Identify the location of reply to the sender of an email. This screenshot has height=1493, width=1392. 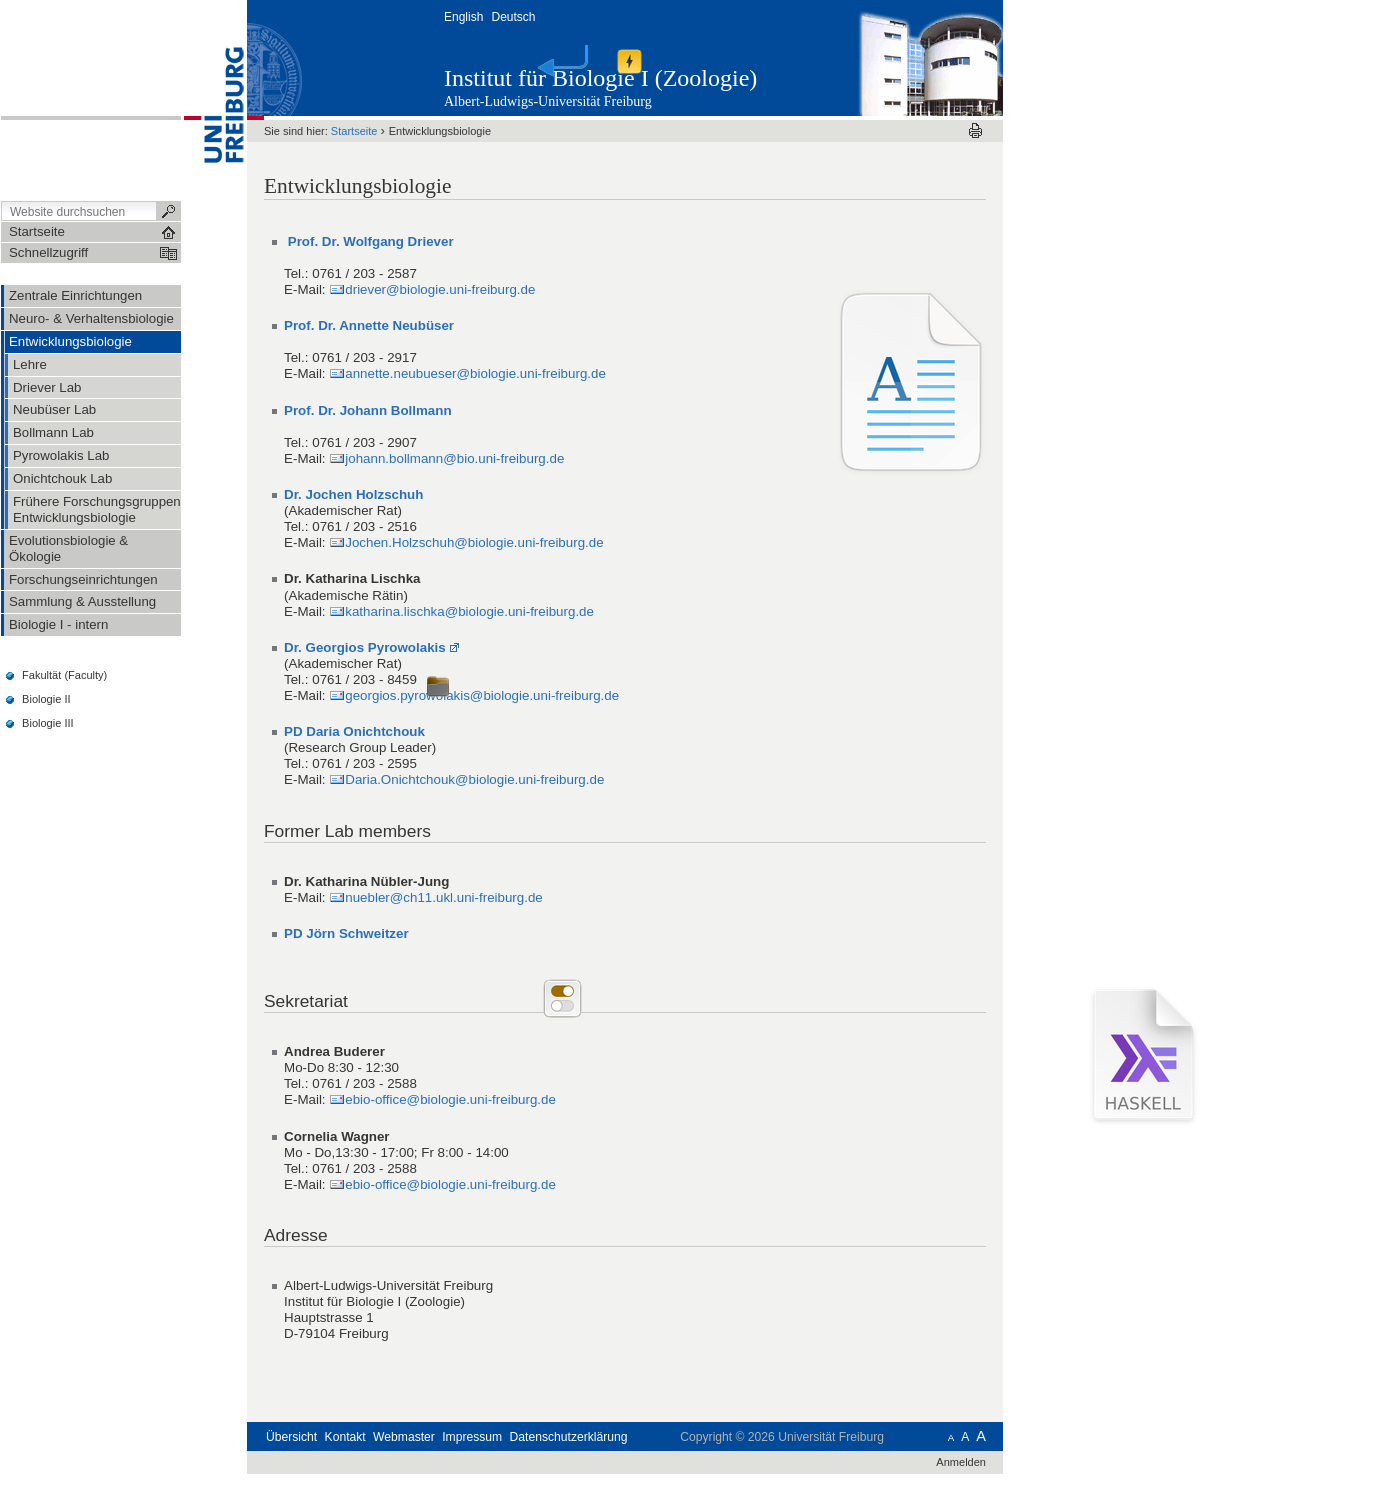
(562, 57).